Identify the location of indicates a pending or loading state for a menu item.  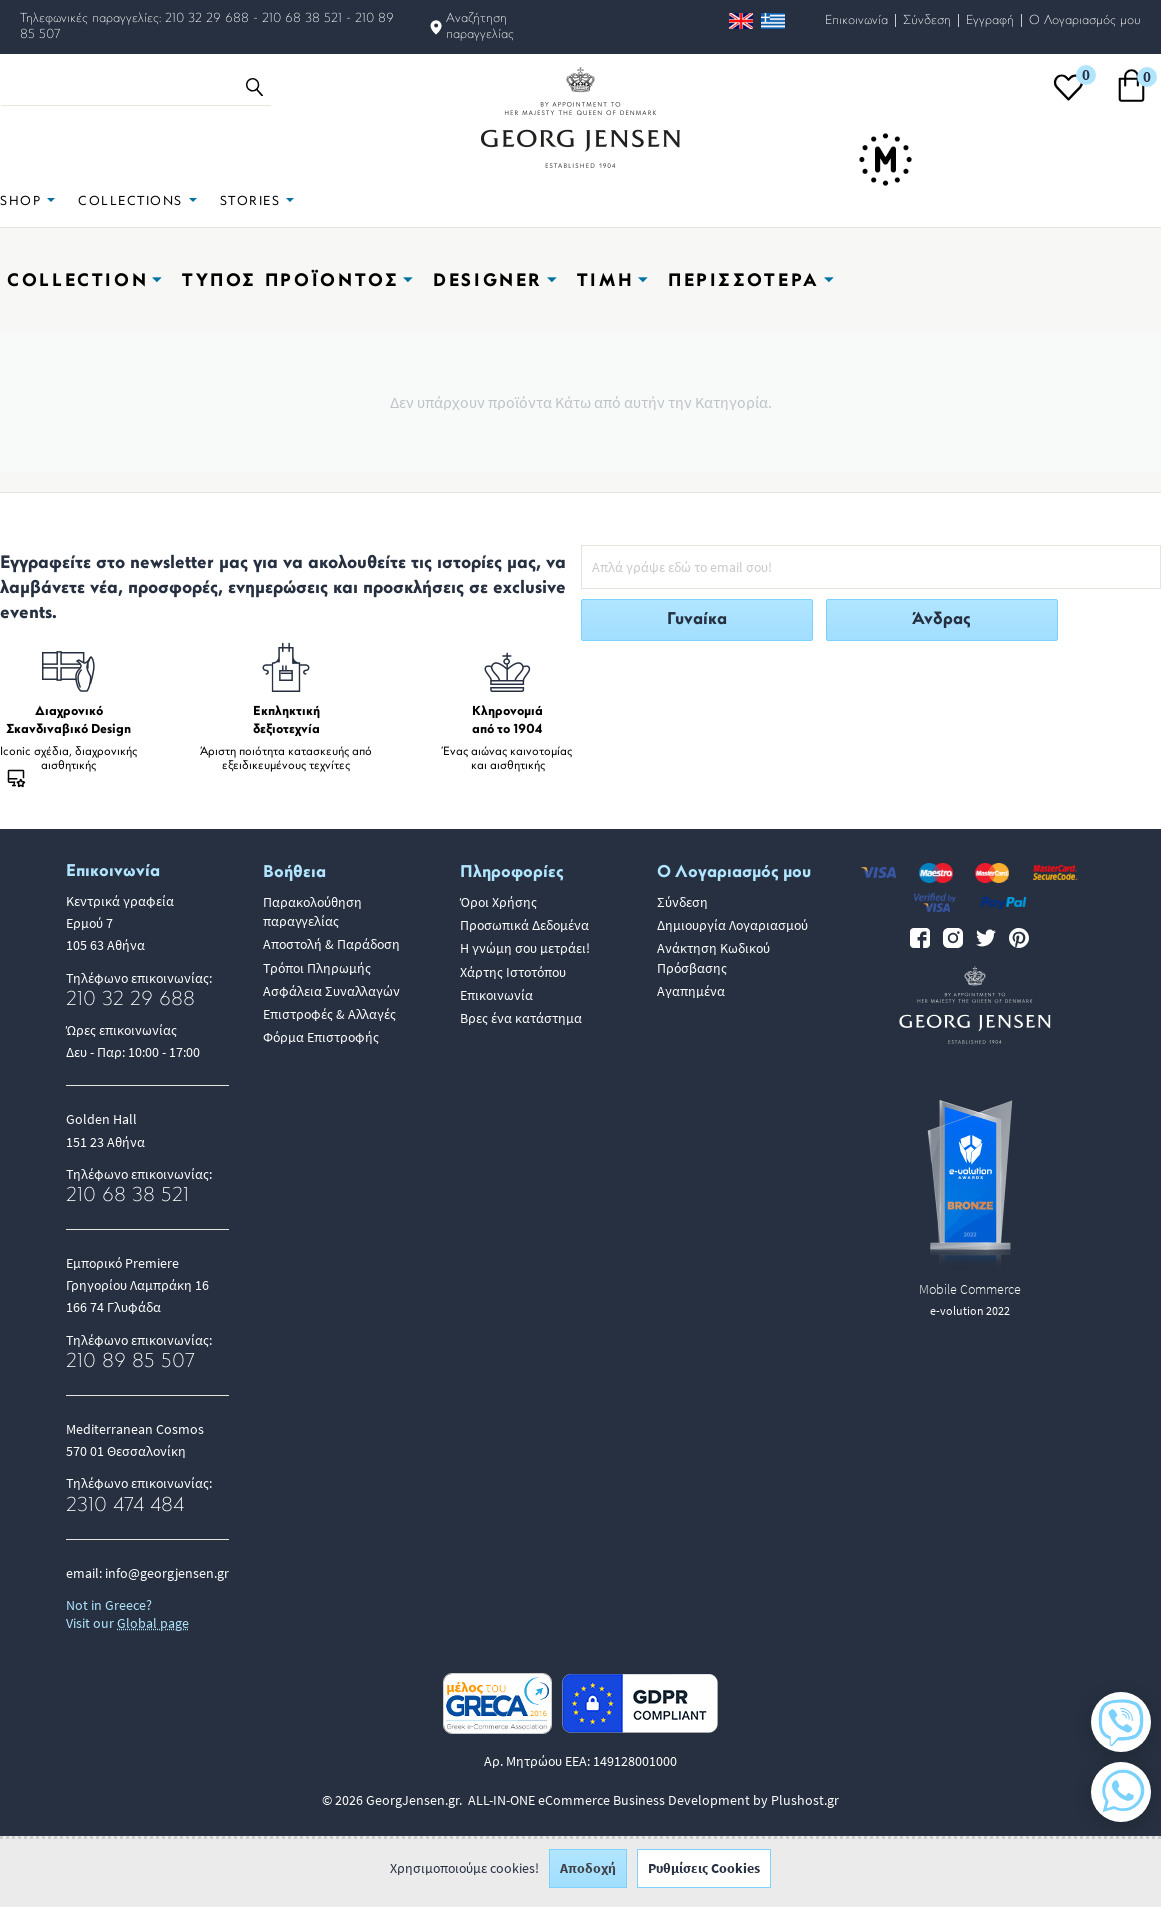
(885, 159).